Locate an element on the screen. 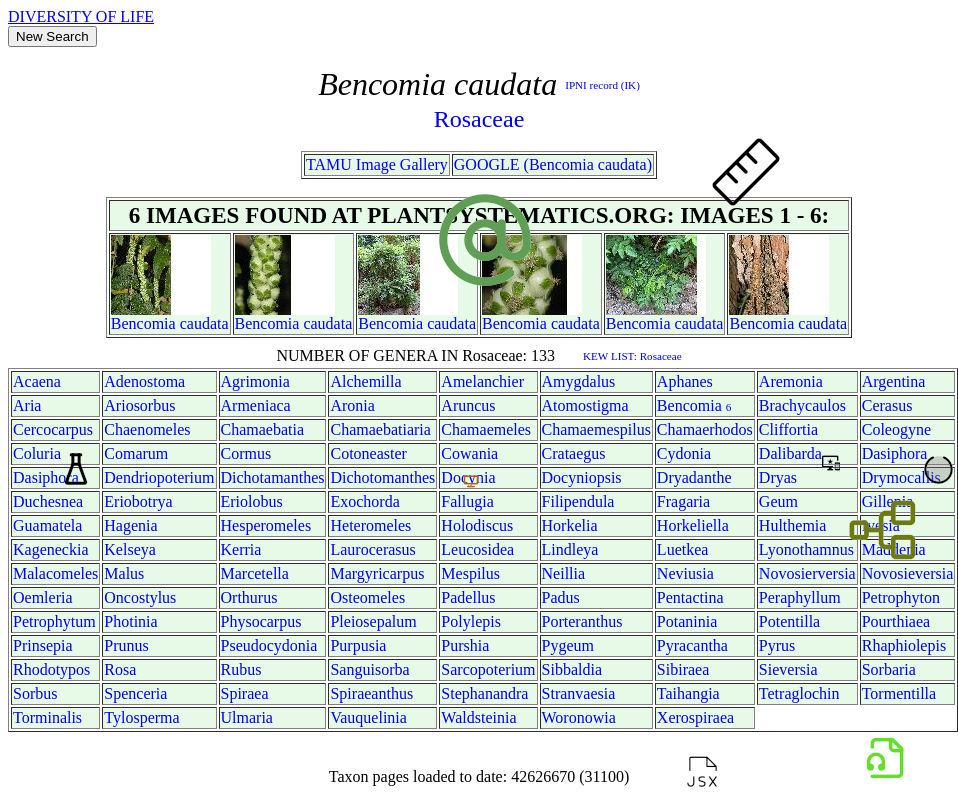 This screenshot has width=958, height=794. loading or processing in progress is located at coordinates (938, 469).